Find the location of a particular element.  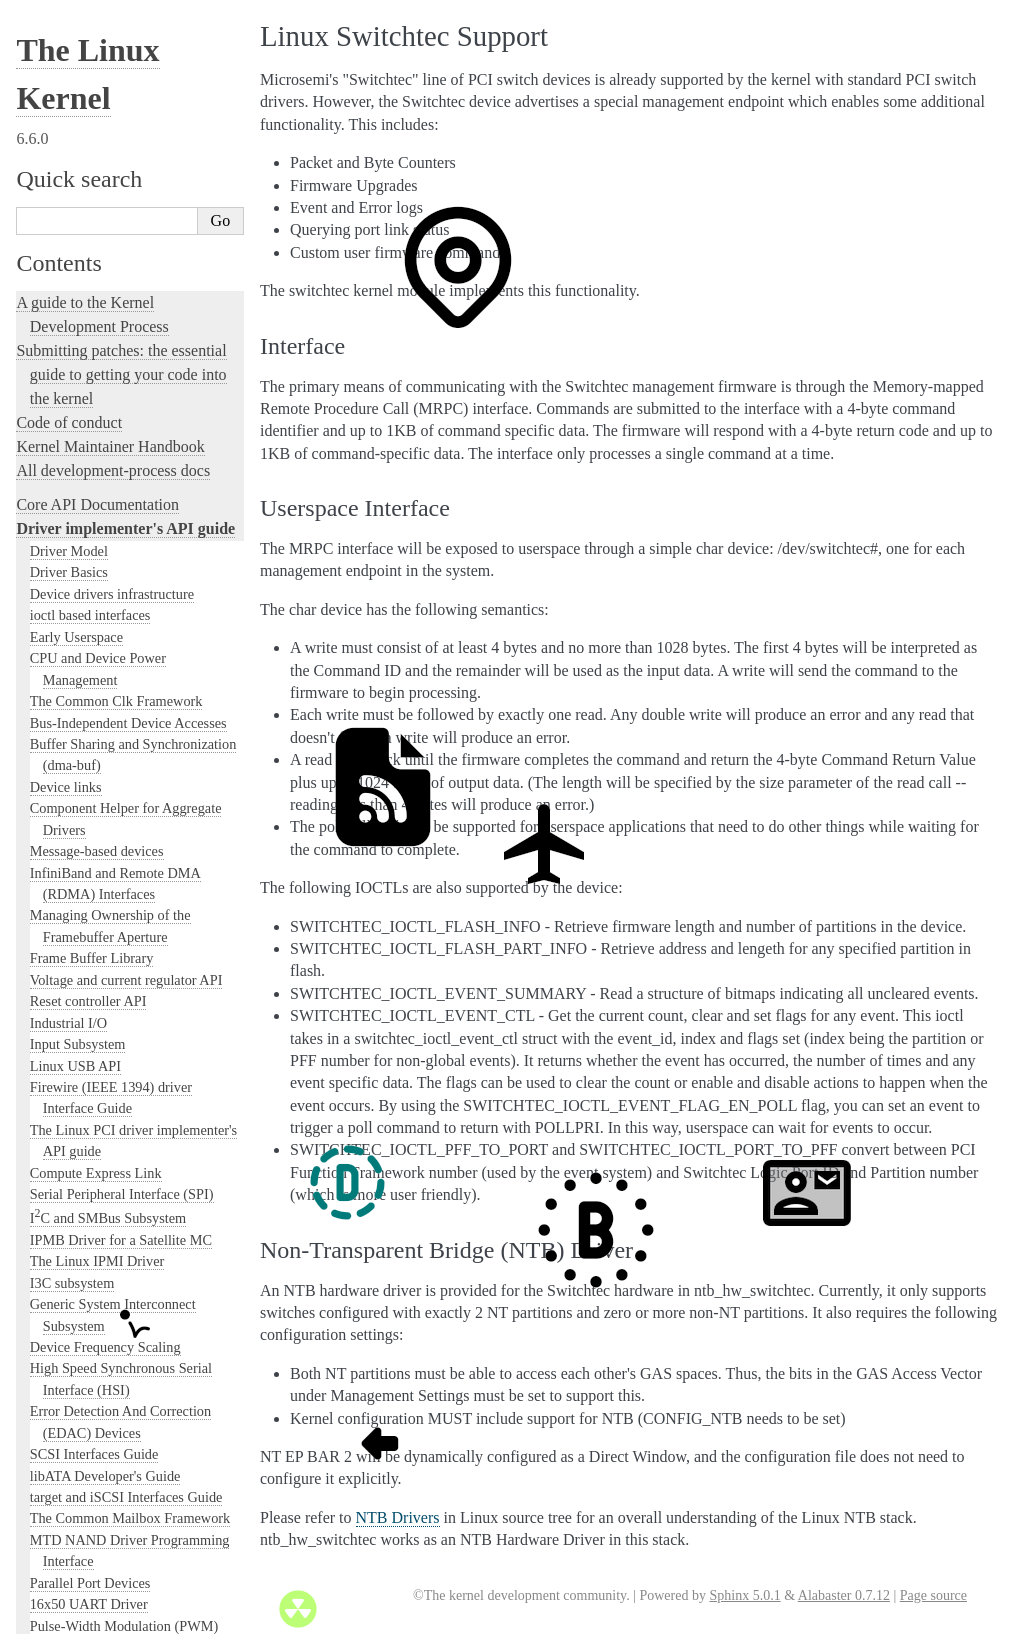

enable airplane mode is located at coordinates (544, 844).